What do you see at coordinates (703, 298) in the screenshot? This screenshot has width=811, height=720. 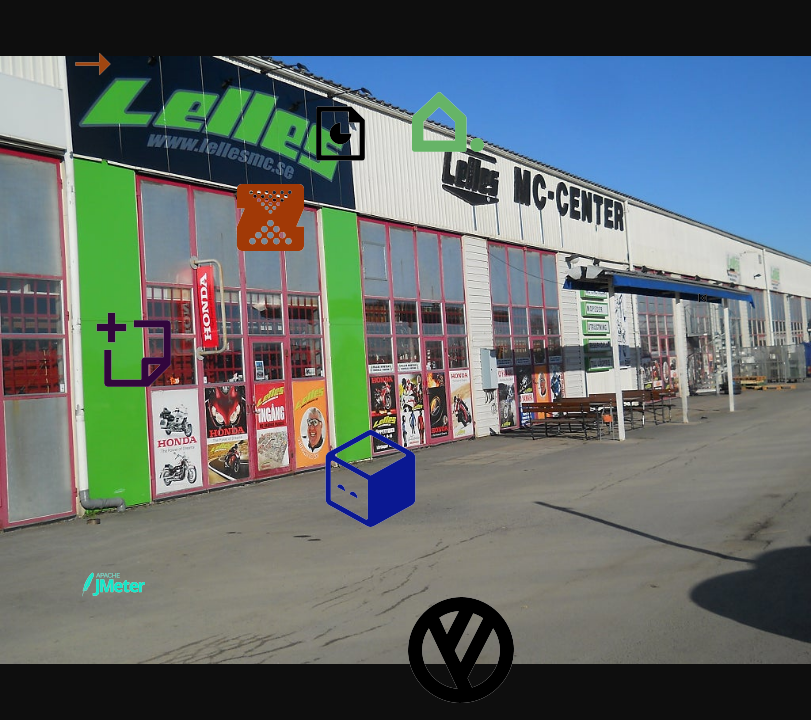 I see `skip to previous track` at bounding box center [703, 298].